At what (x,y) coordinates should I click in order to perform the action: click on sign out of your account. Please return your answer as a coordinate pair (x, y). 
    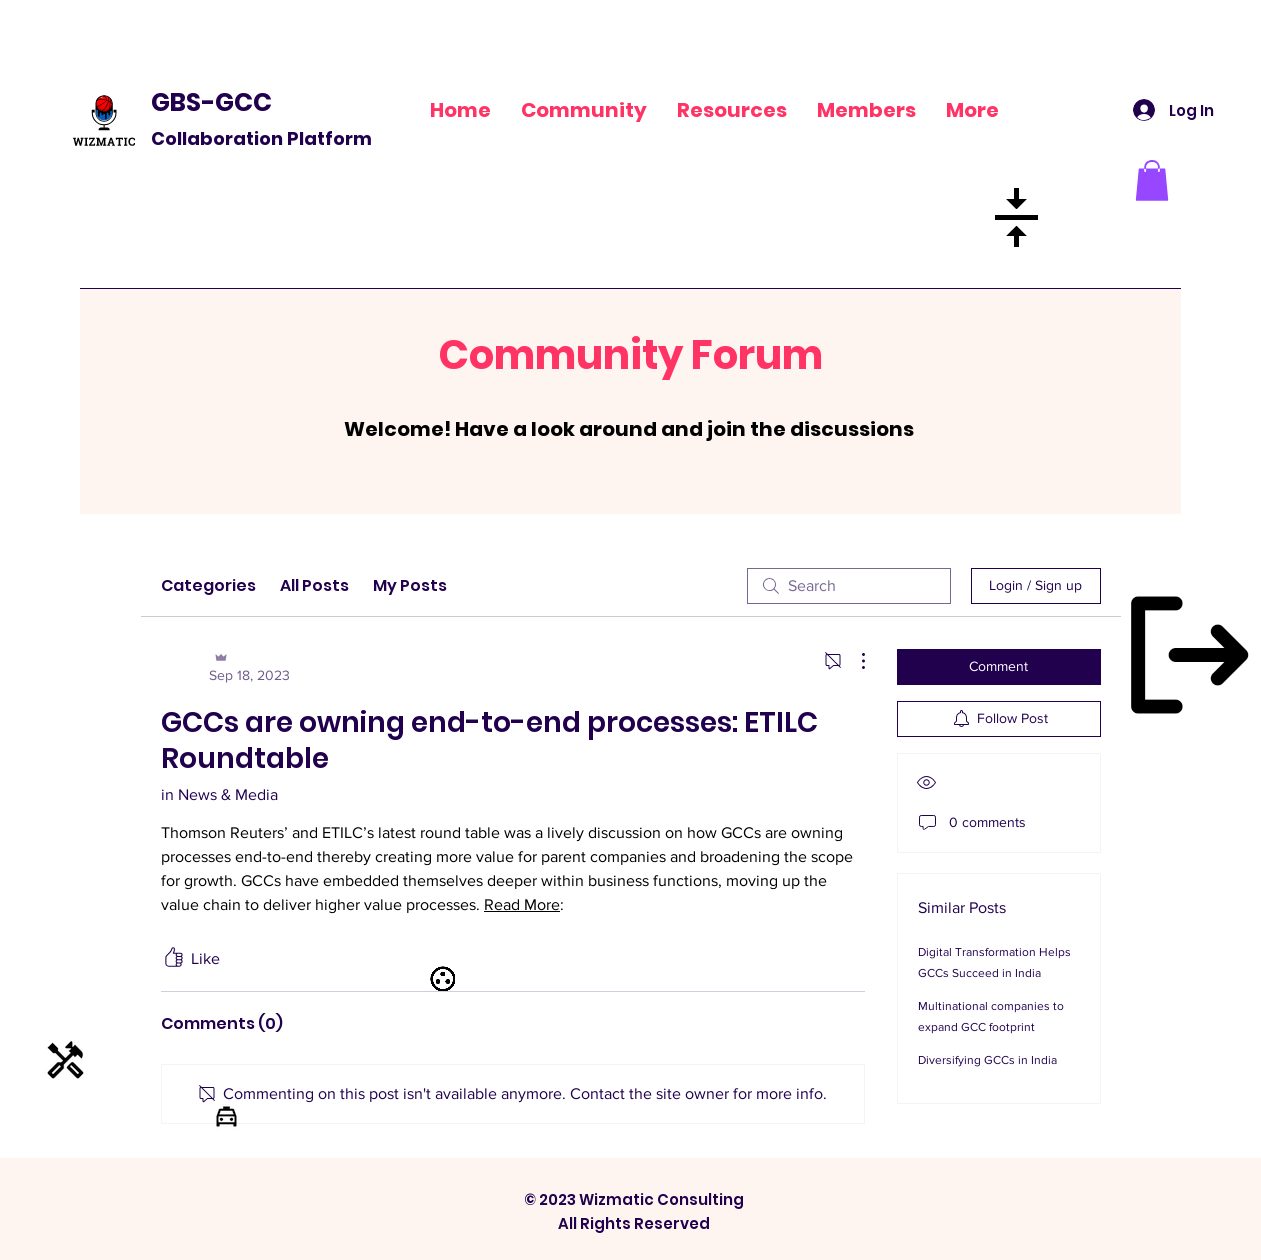
    Looking at the image, I should click on (1185, 655).